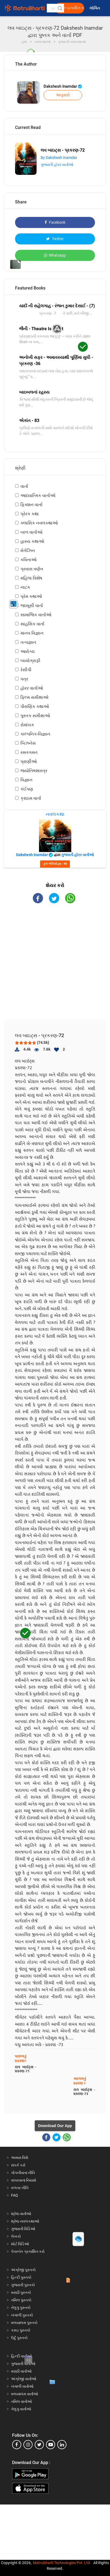  I want to click on open your pictures folder, so click(52, 2382).